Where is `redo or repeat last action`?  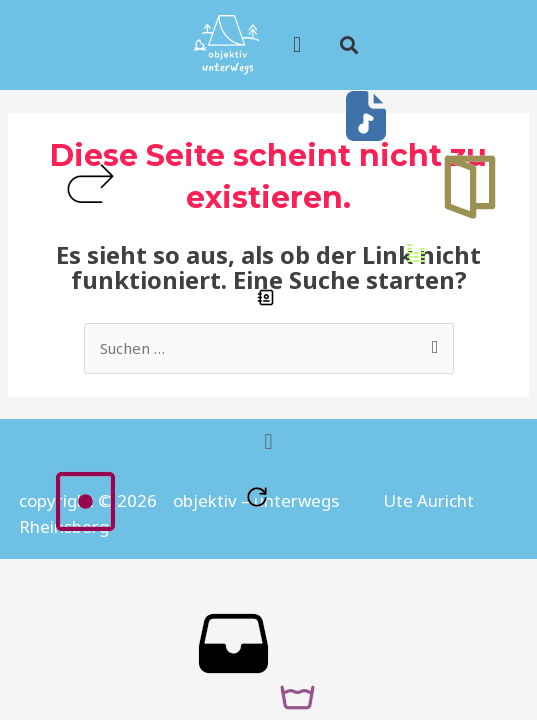 redo or repeat last action is located at coordinates (90, 185).